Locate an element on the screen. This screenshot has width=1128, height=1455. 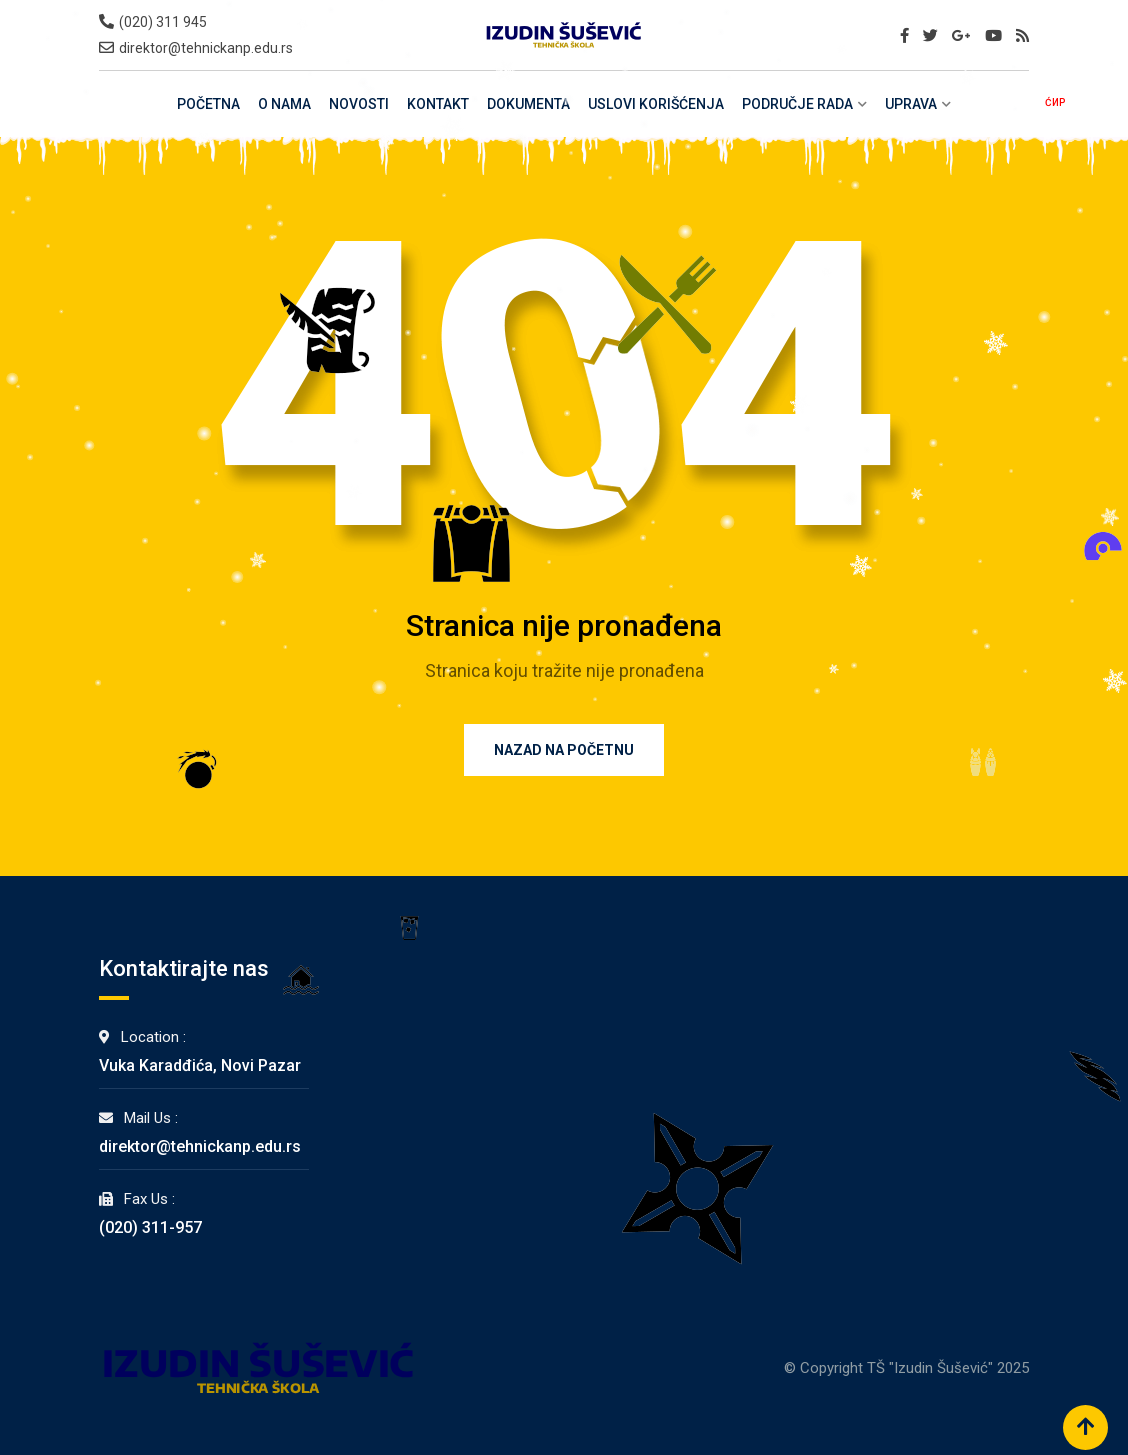
indicates a critical hit or piercing damage in combat is located at coordinates (1095, 1076).